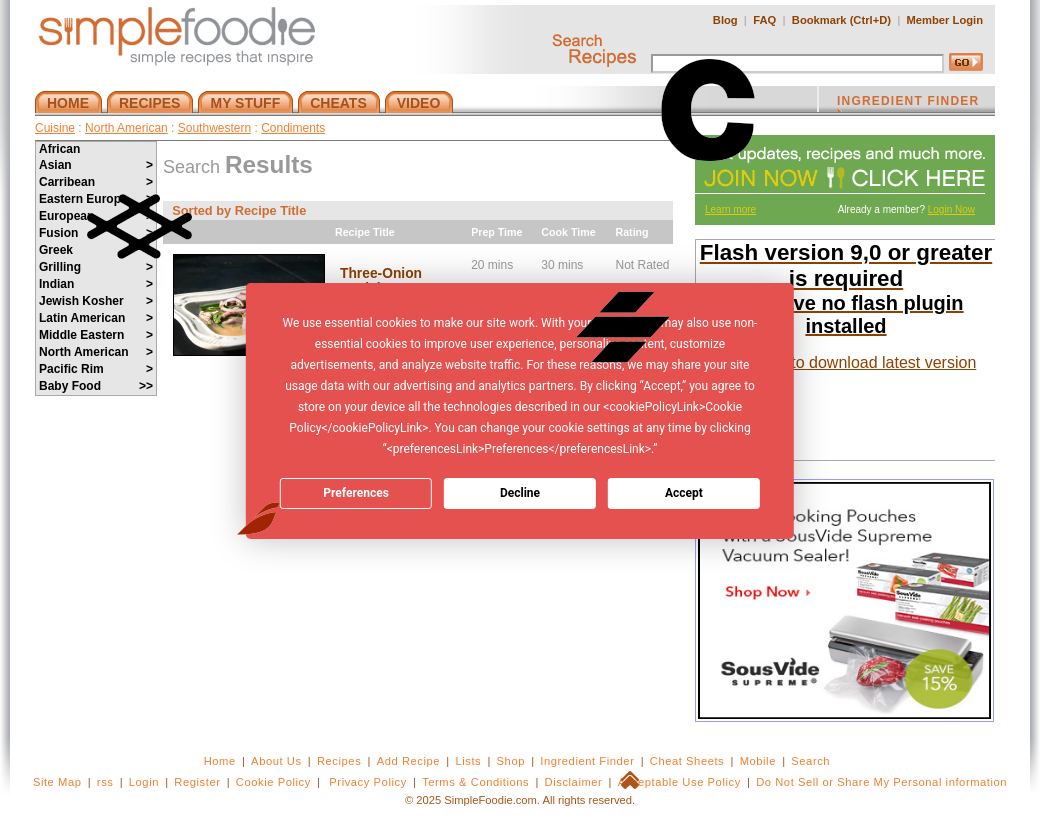  Describe the element at coordinates (139, 226) in the screenshot. I see `traefik mesh service logo` at that location.